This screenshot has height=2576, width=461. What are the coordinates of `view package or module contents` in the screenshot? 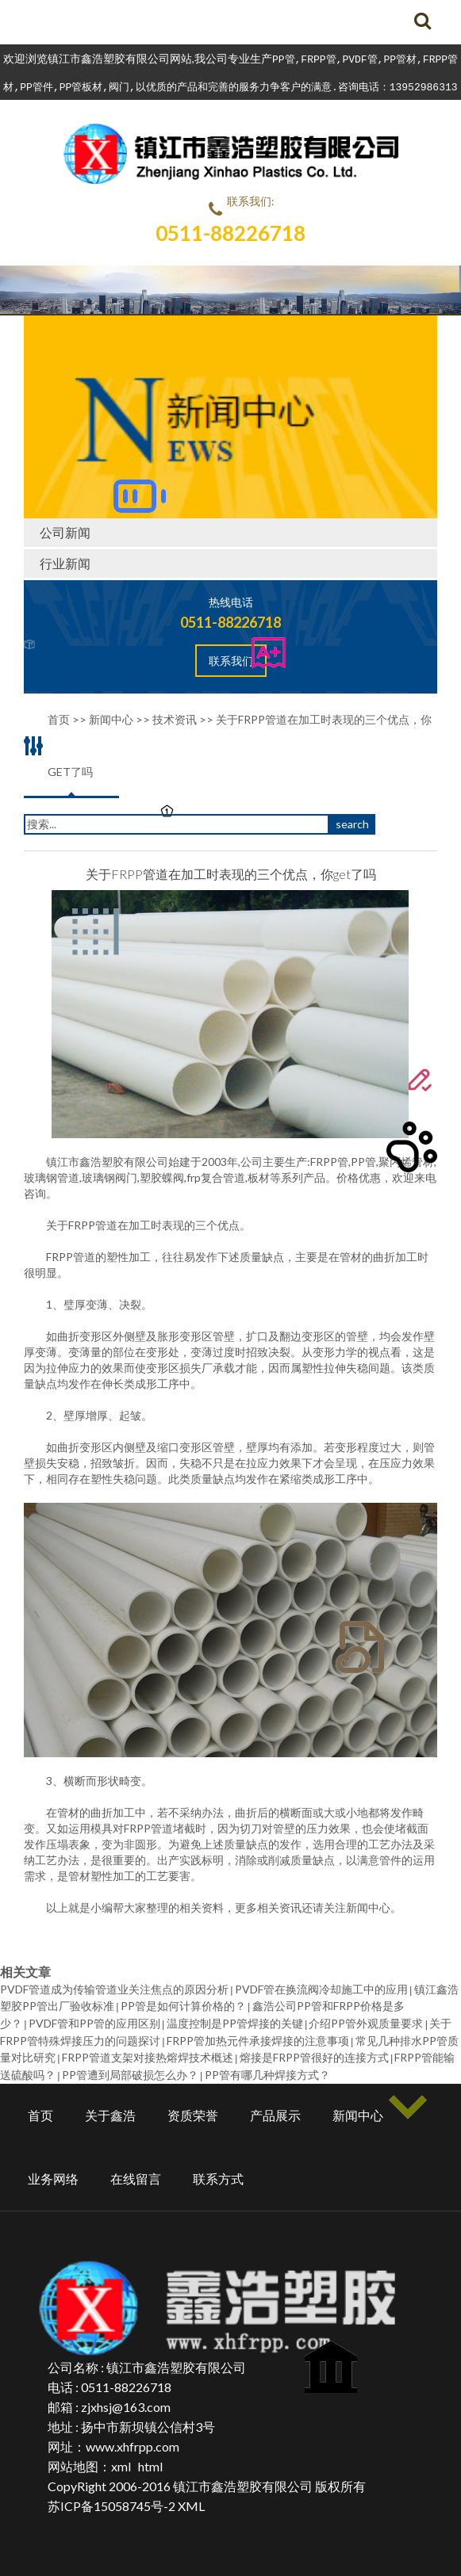 It's located at (29, 644).